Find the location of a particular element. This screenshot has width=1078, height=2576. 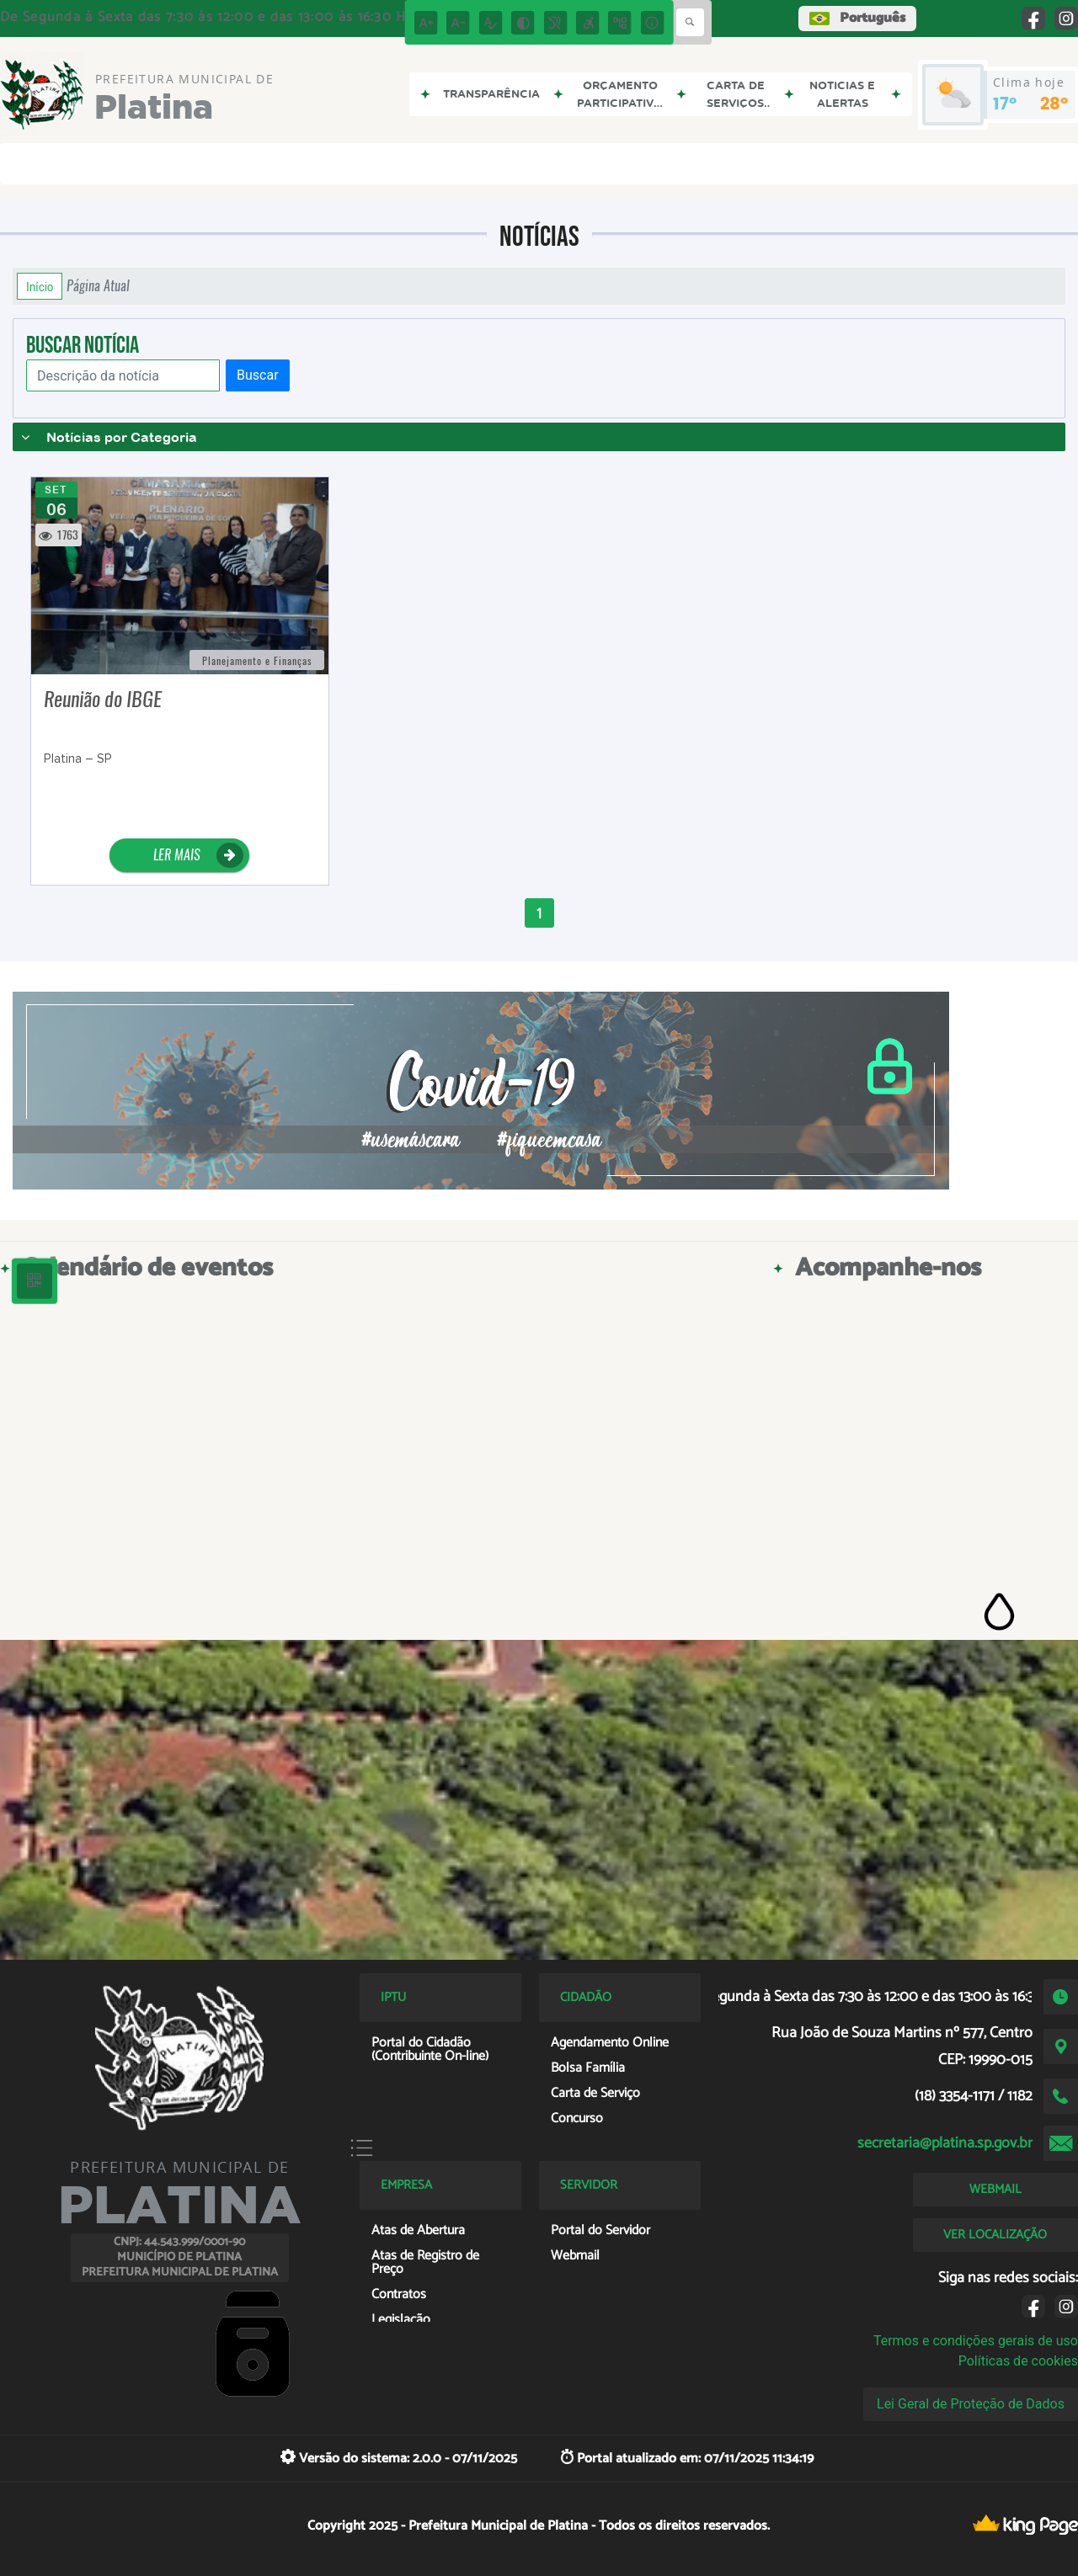

adjust water or hydration settings is located at coordinates (999, 1611).